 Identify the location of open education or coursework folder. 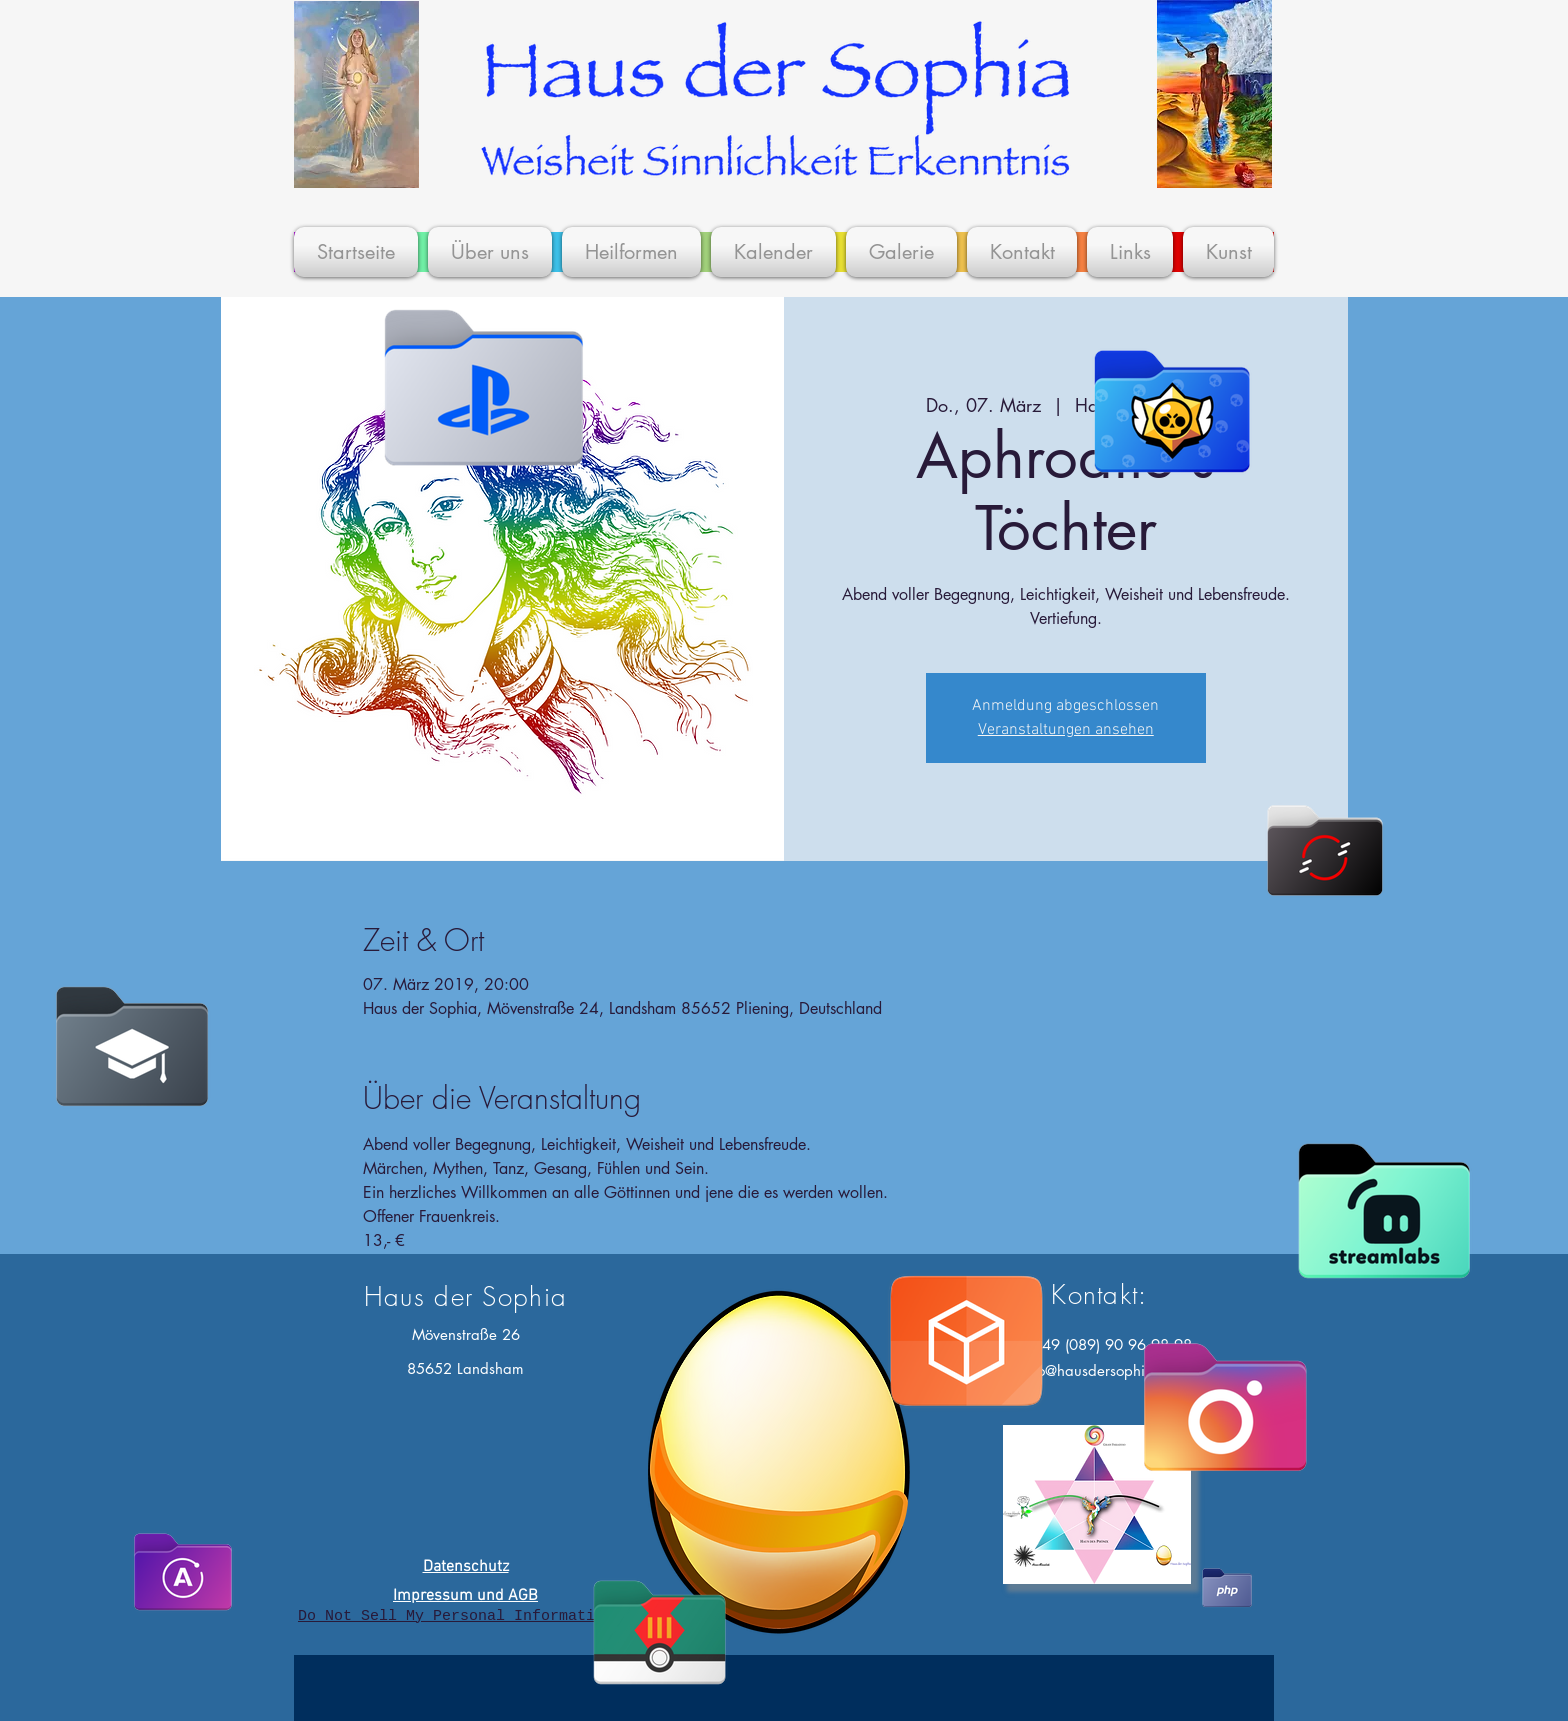
(131, 1050).